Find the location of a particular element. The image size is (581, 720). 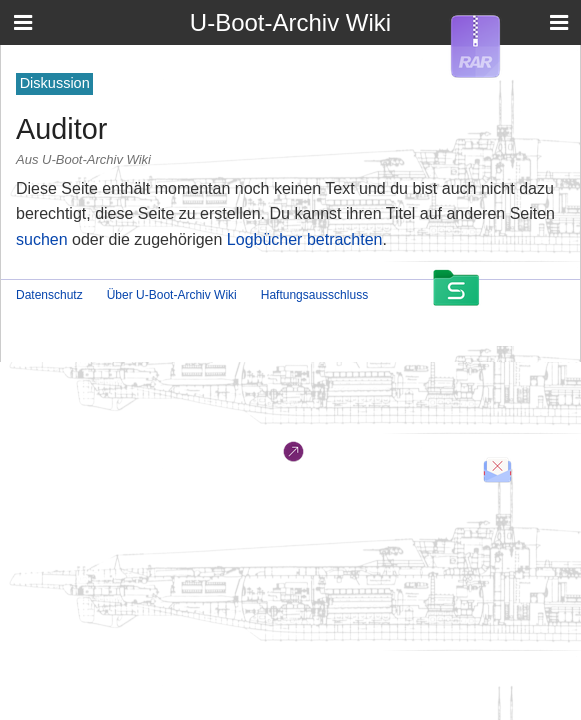

a compressed RAR archive file is located at coordinates (475, 46).